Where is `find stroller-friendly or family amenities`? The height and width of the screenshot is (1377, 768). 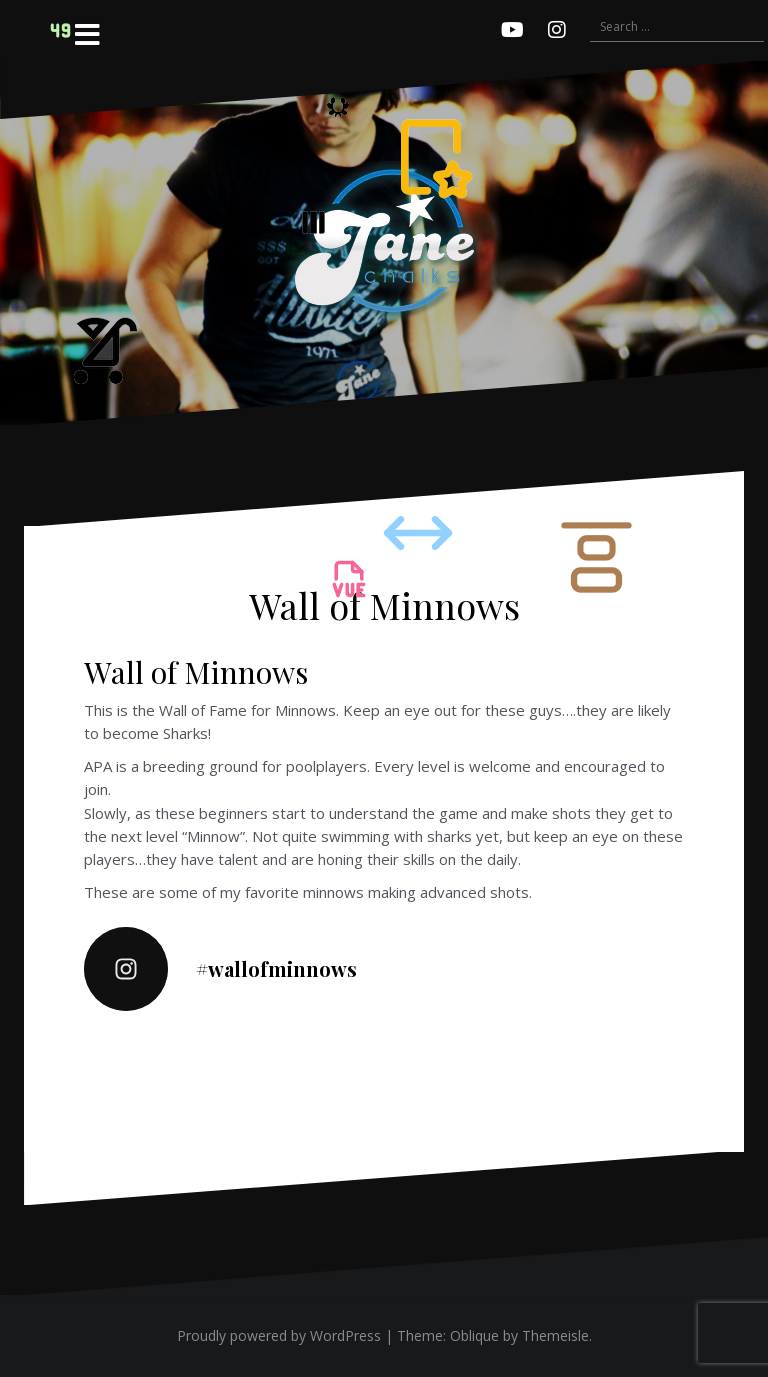
find stroller-friendly or family amenities is located at coordinates (102, 349).